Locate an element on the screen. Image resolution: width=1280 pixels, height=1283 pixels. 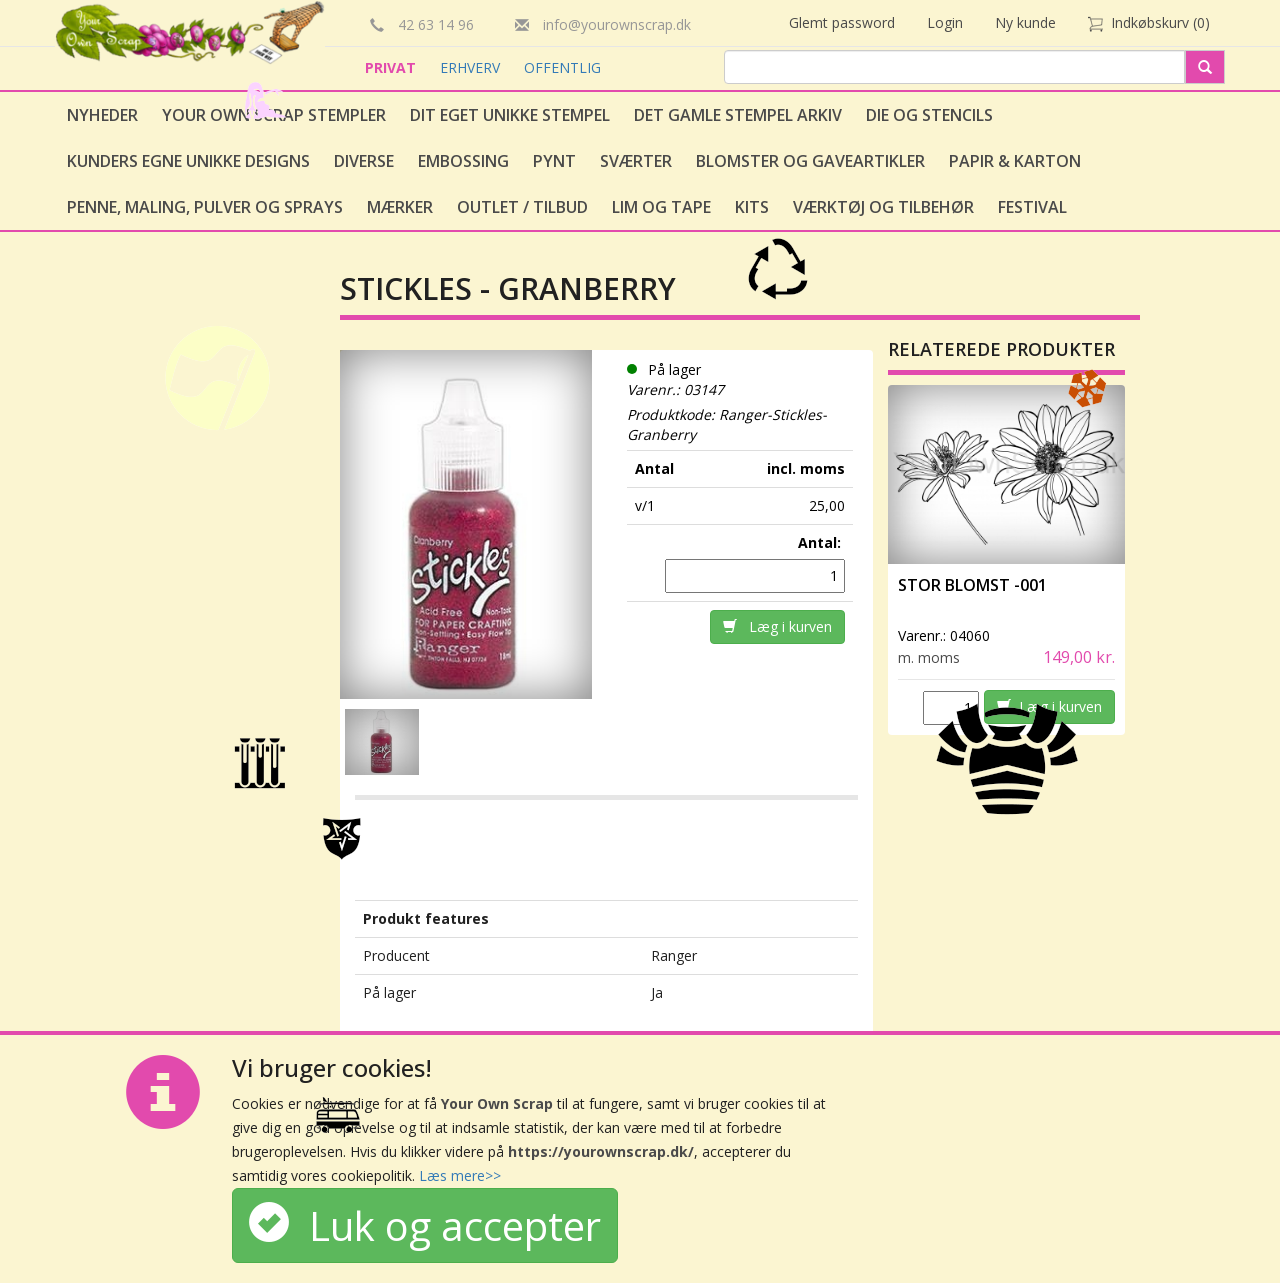
access laboratory or experiment features is located at coordinates (260, 763).